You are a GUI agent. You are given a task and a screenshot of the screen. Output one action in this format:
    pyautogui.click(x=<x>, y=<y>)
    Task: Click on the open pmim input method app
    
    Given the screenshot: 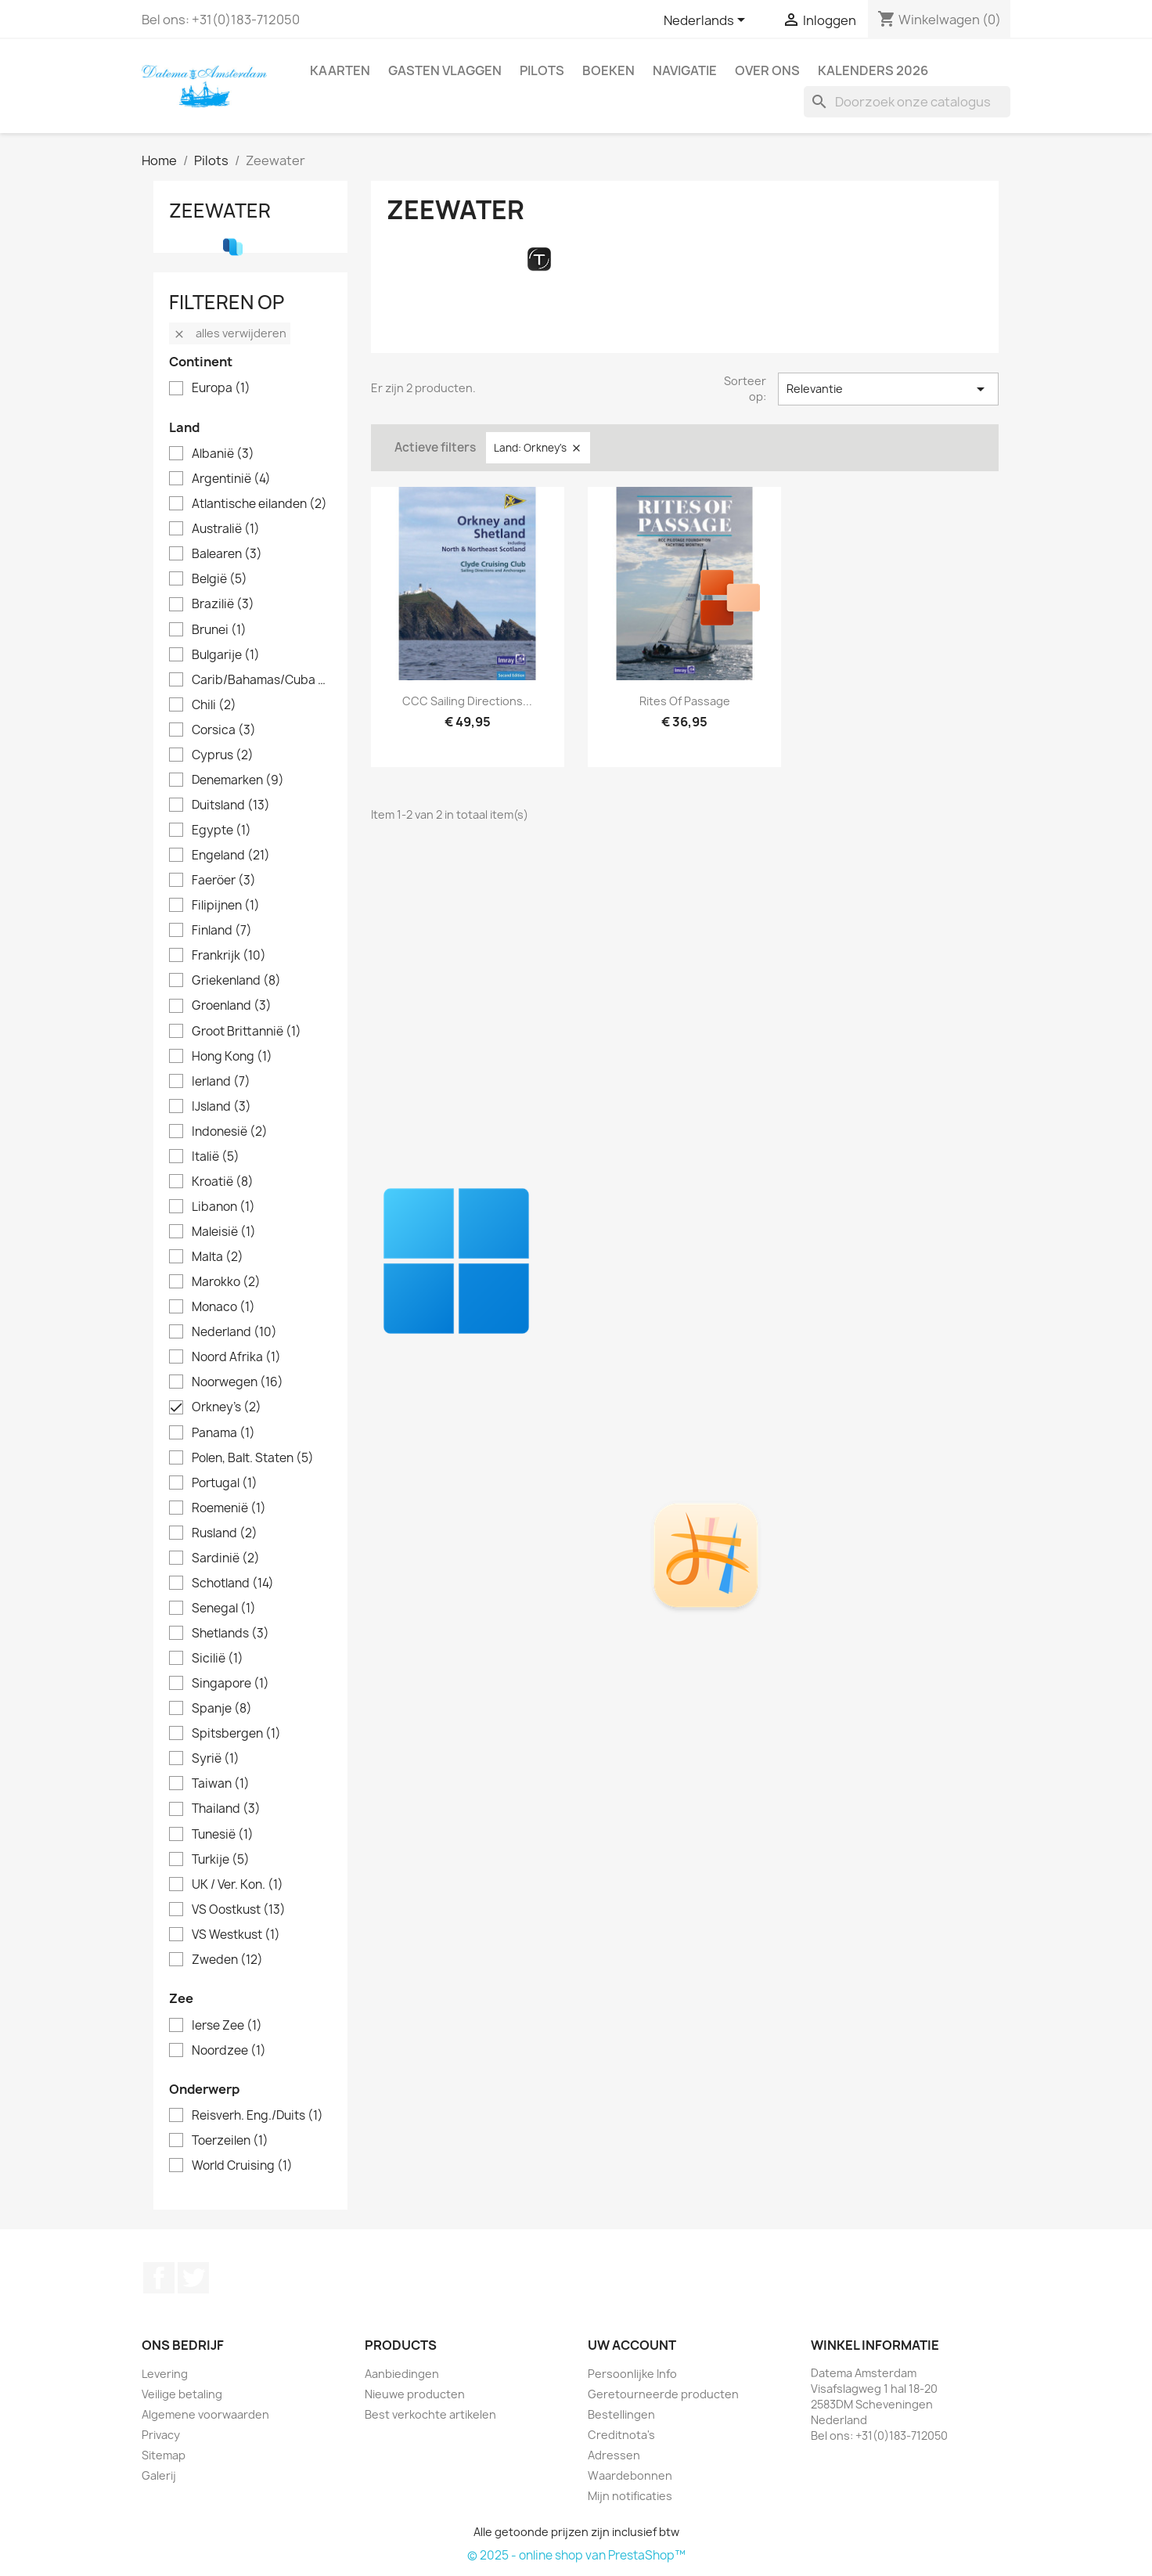 What is the action you would take?
    pyautogui.click(x=706, y=1555)
    